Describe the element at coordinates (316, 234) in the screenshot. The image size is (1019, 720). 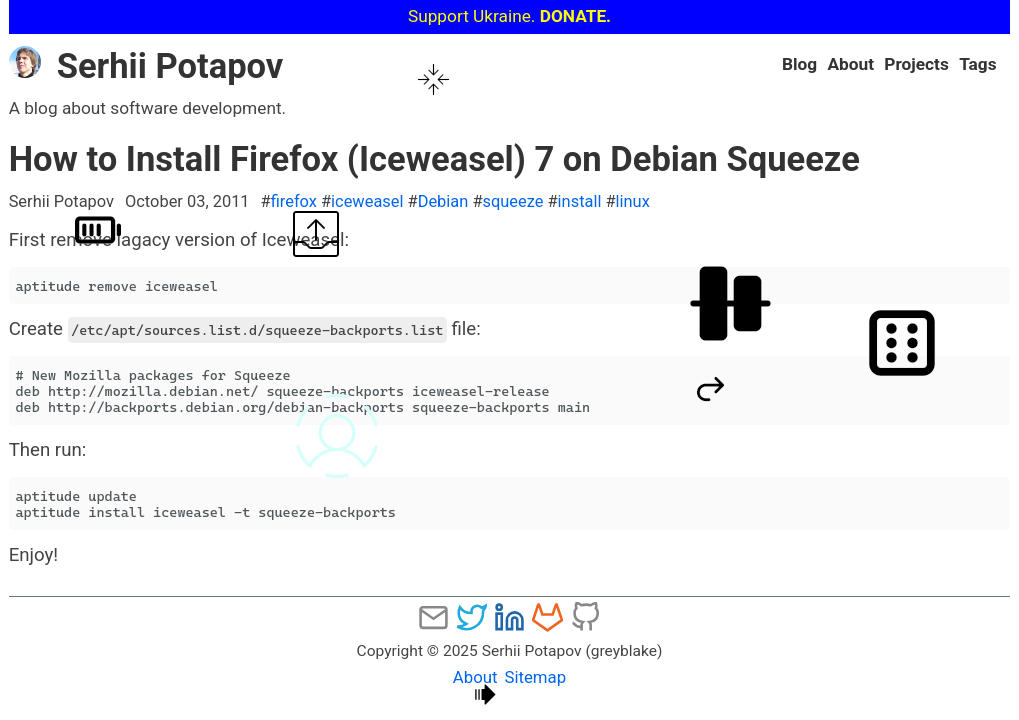
I see `upload file from inbox or tray` at that location.